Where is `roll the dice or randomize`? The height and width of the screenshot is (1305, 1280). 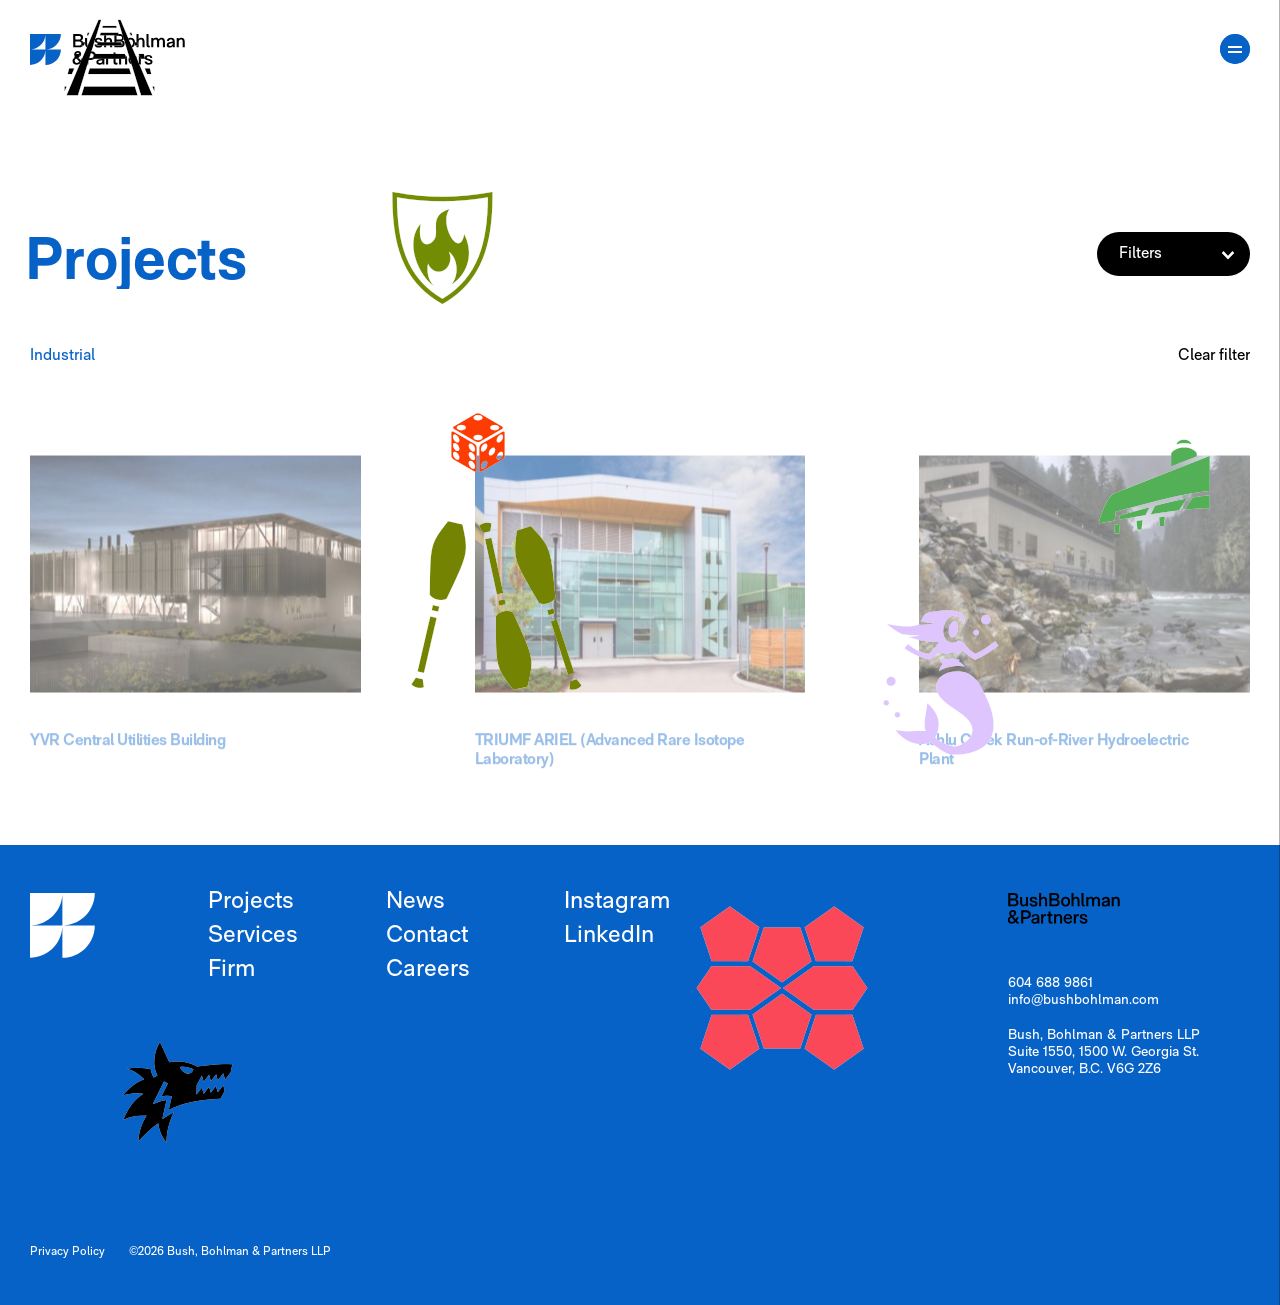 roll the dice or randomize is located at coordinates (478, 443).